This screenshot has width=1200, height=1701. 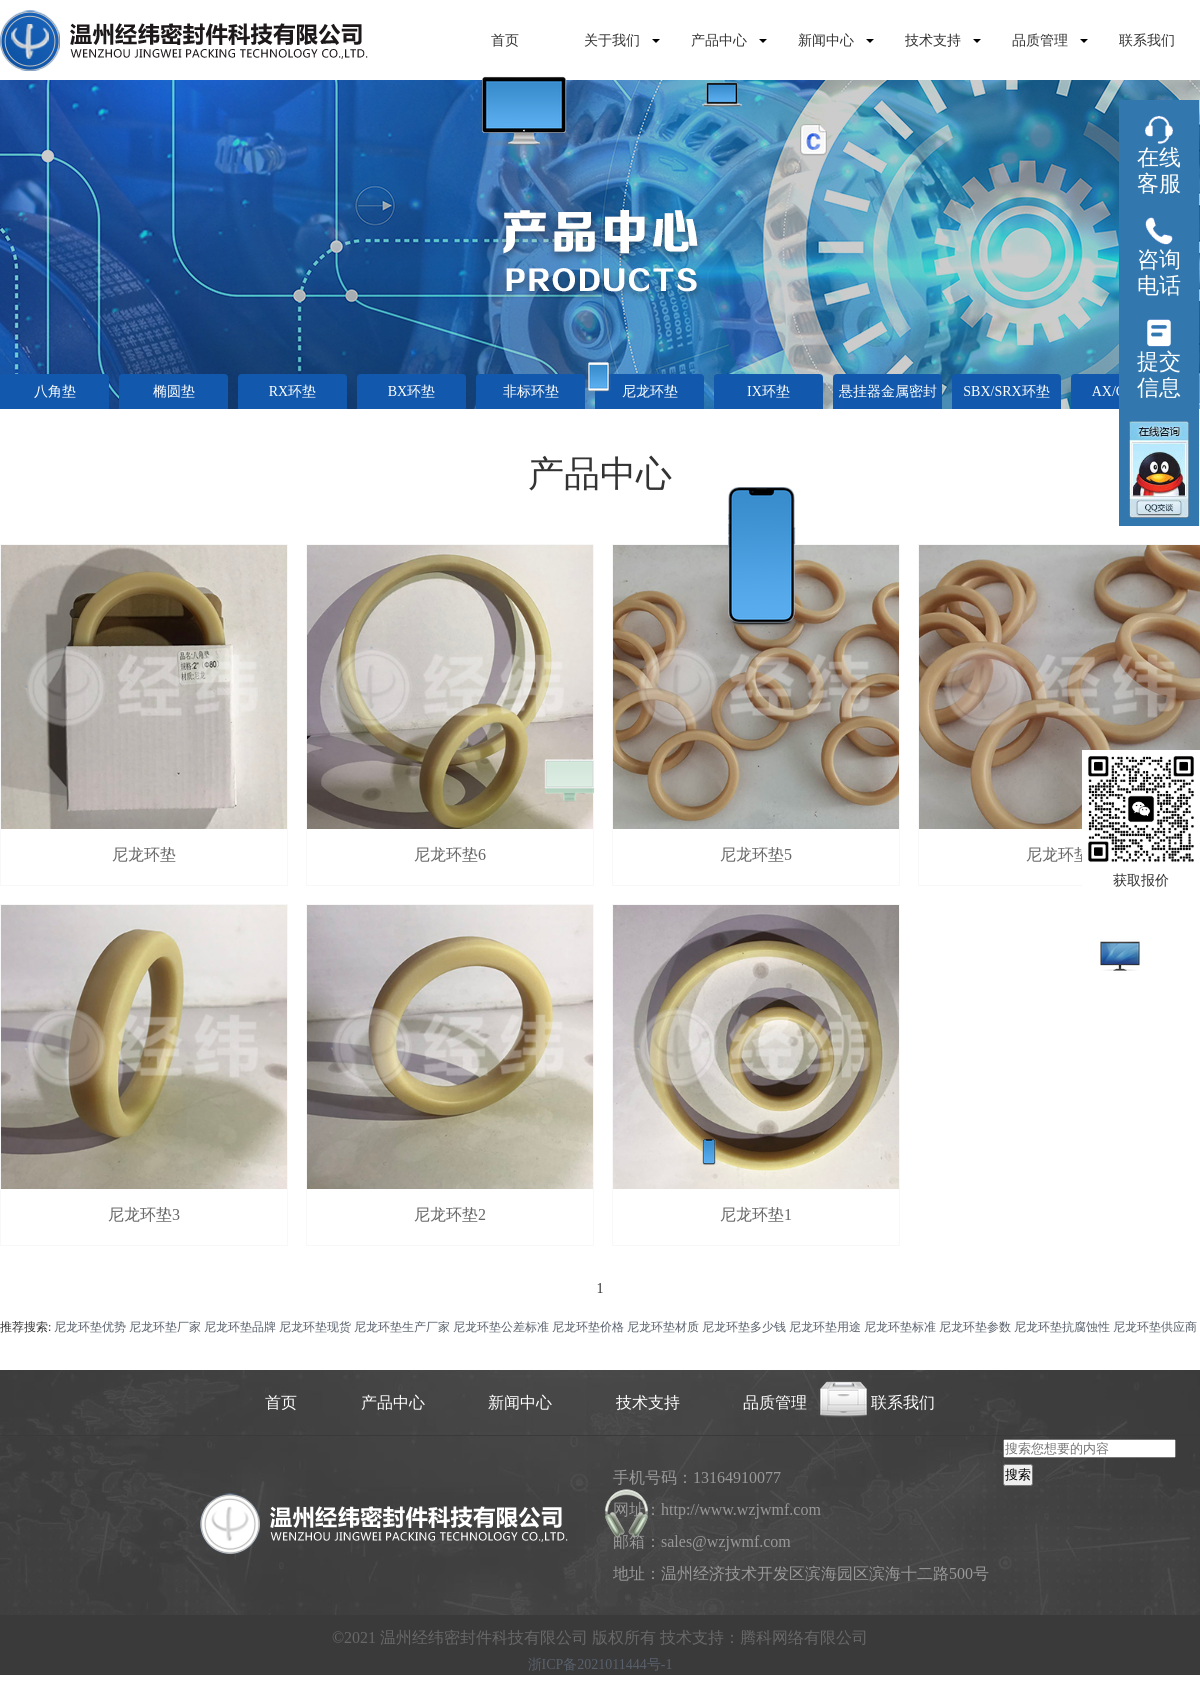 What do you see at coordinates (1120, 952) in the screenshot?
I see `display settings for connected monitor` at bounding box center [1120, 952].